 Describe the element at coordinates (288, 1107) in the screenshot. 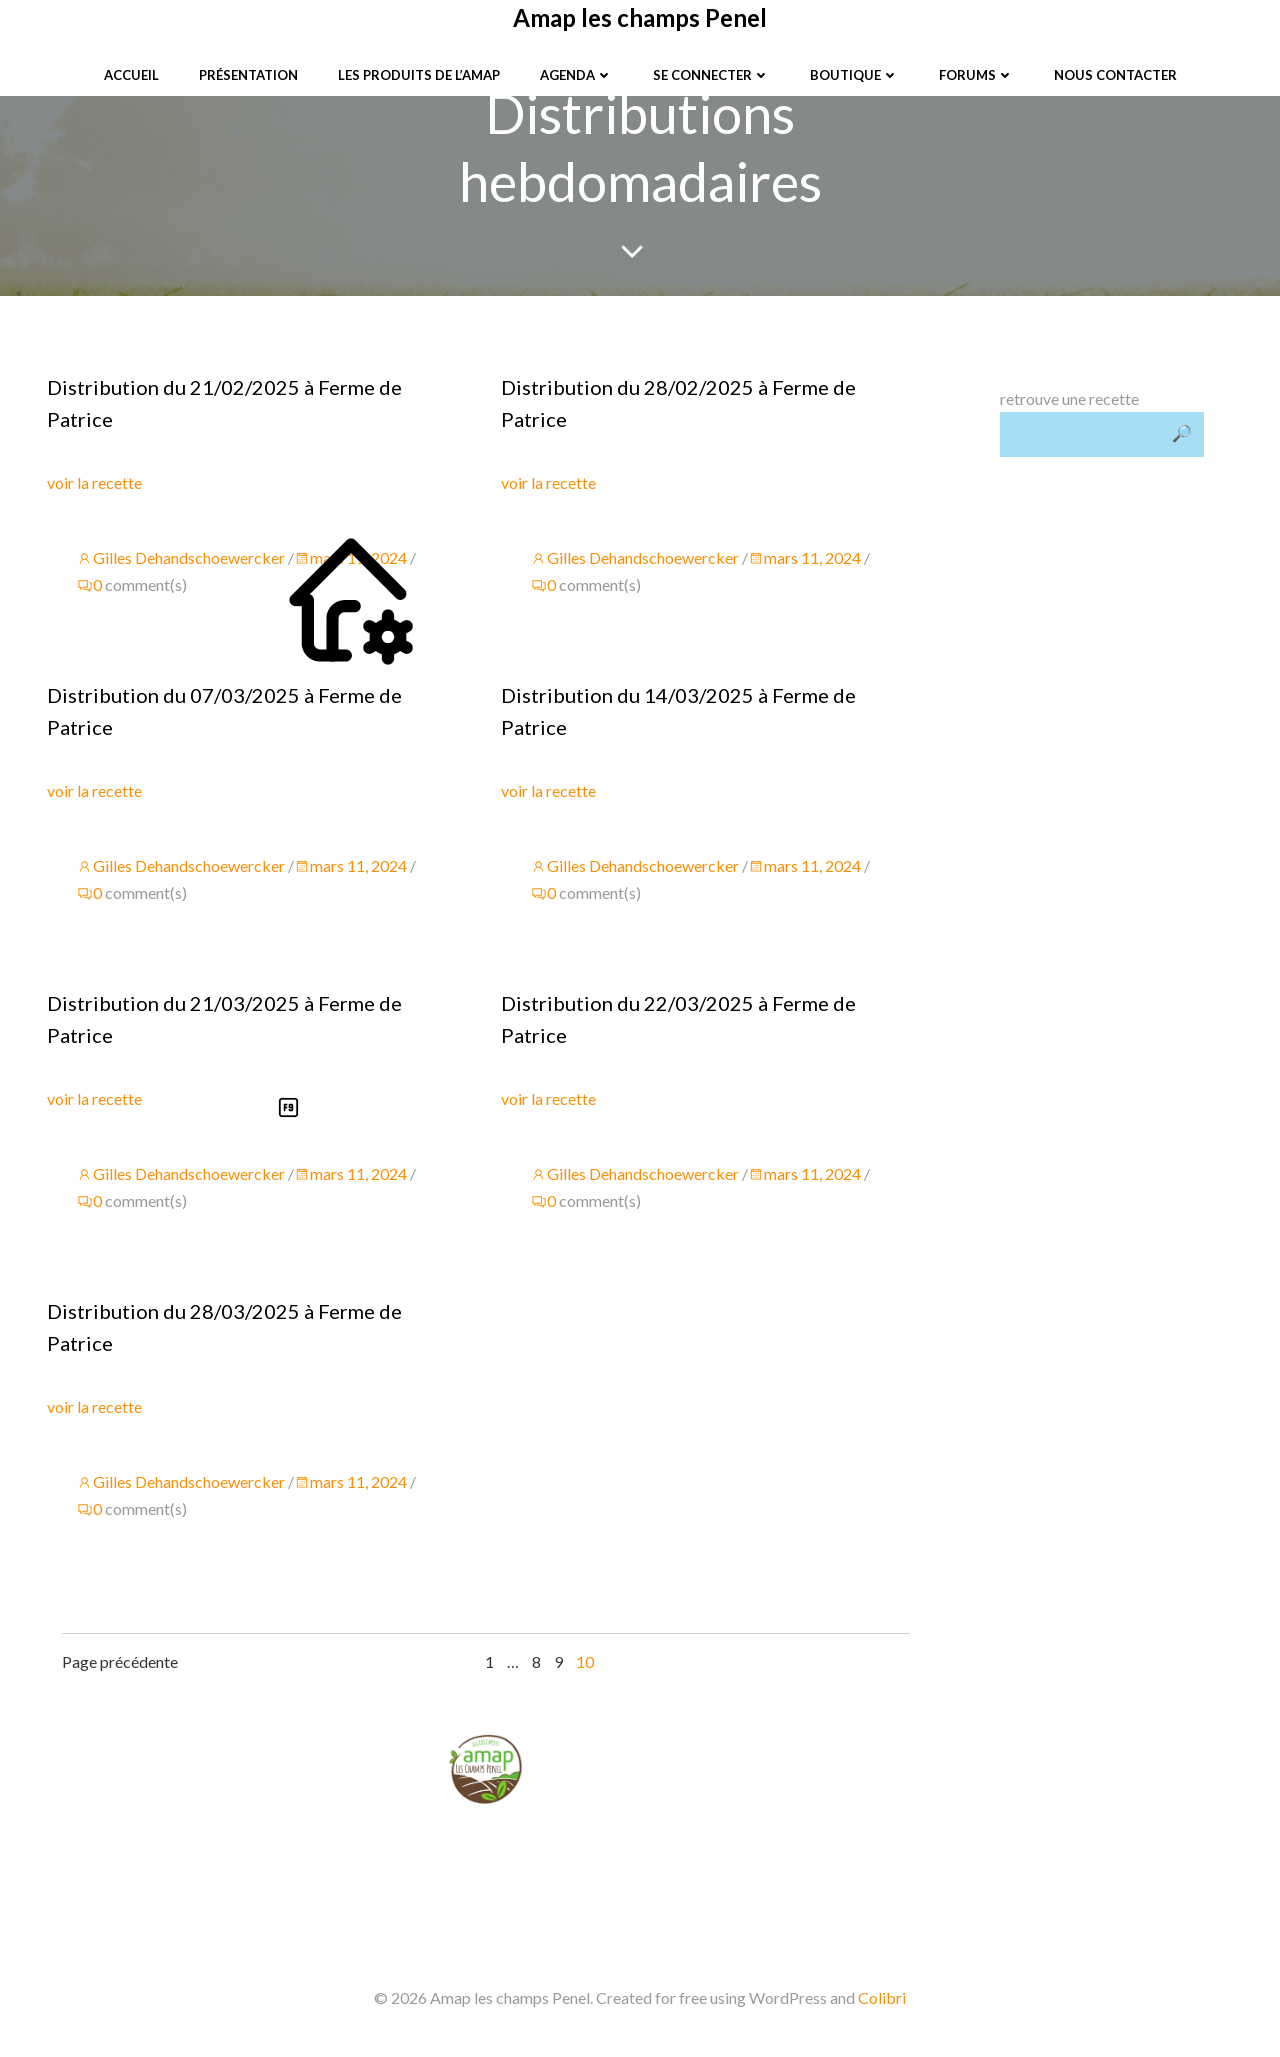

I see `press F9 function key` at that location.